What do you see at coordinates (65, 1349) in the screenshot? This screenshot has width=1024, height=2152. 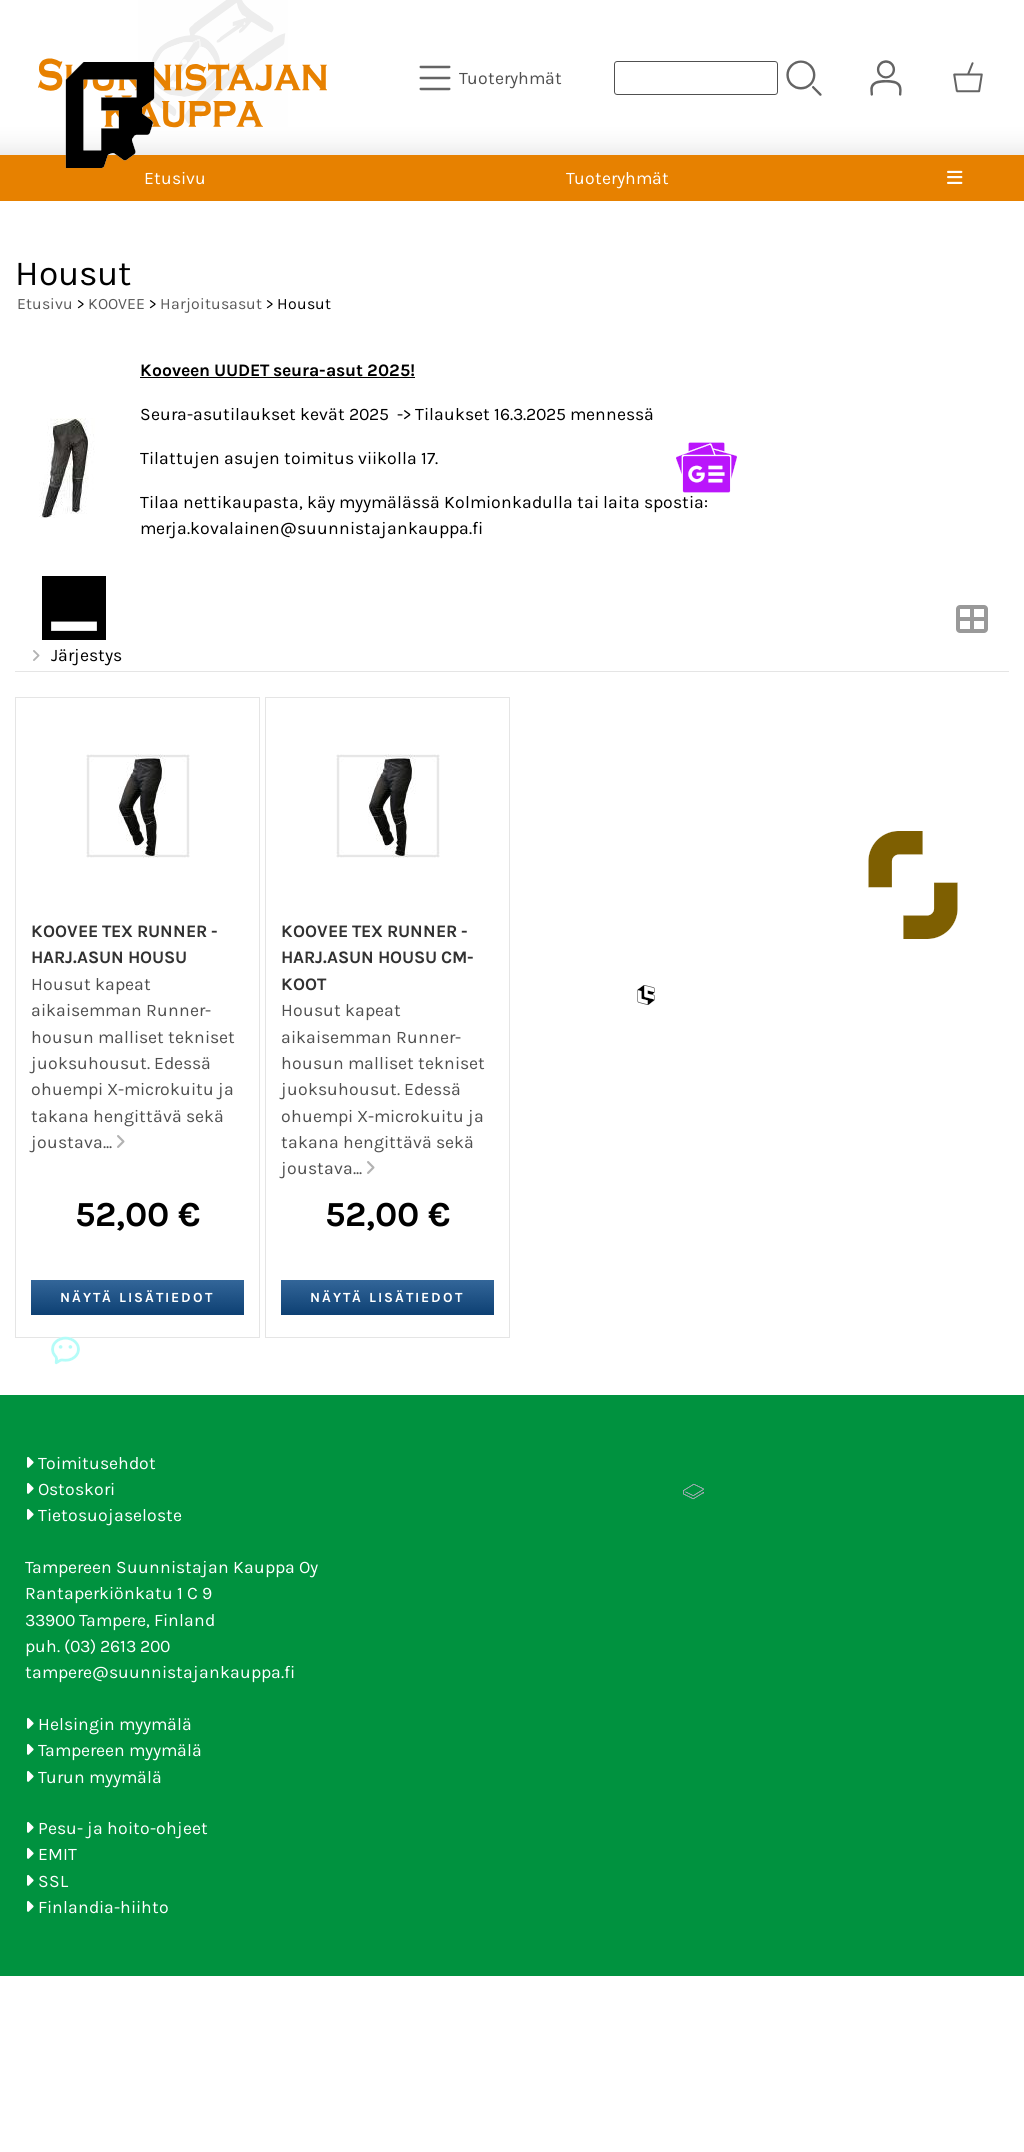 I see `open WeChat messaging app` at bounding box center [65, 1349].